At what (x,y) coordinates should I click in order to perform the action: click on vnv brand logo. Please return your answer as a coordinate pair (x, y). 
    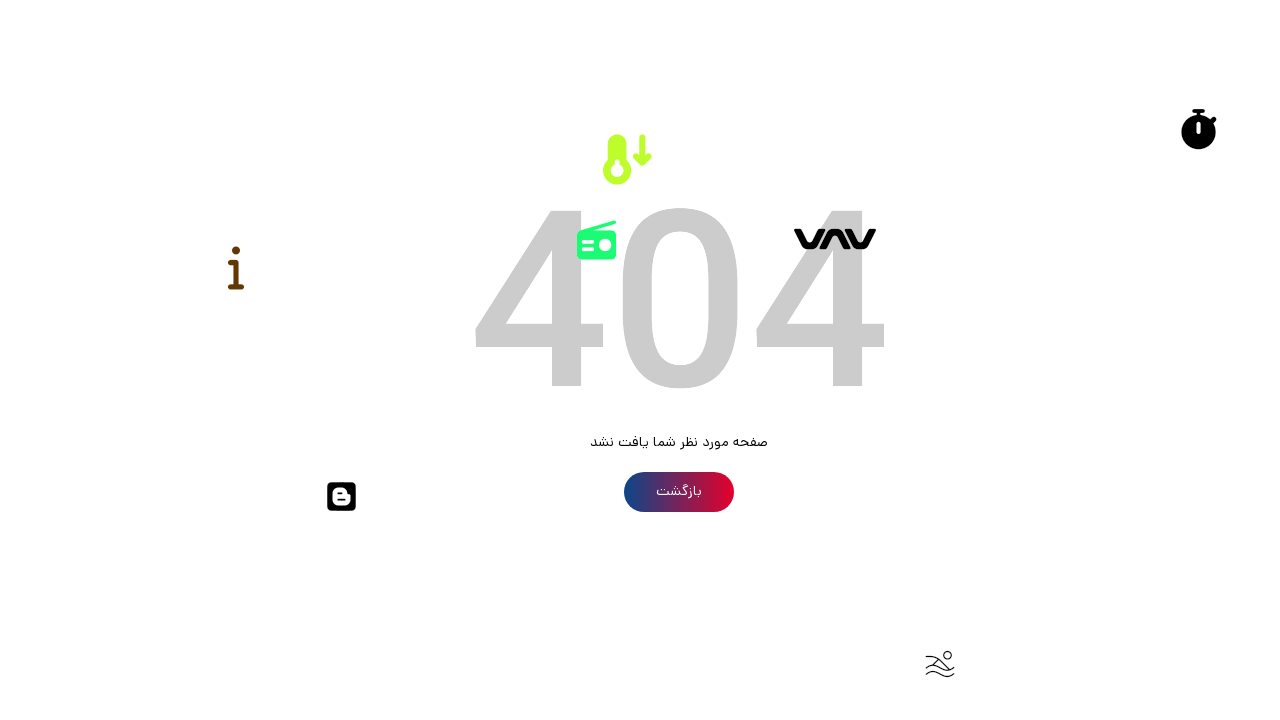
    Looking at the image, I should click on (835, 237).